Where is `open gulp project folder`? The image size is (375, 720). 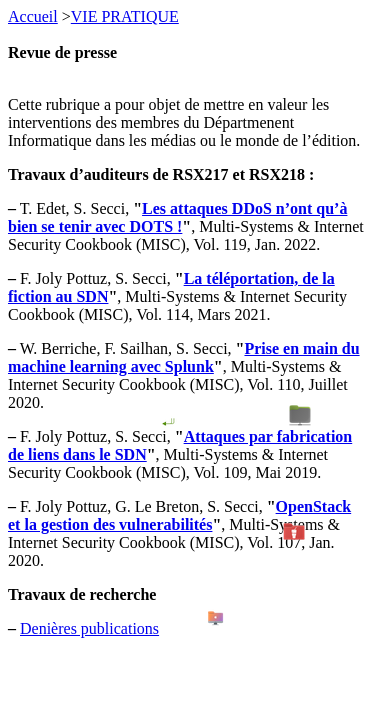
open gulp project folder is located at coordinates (294, 532).